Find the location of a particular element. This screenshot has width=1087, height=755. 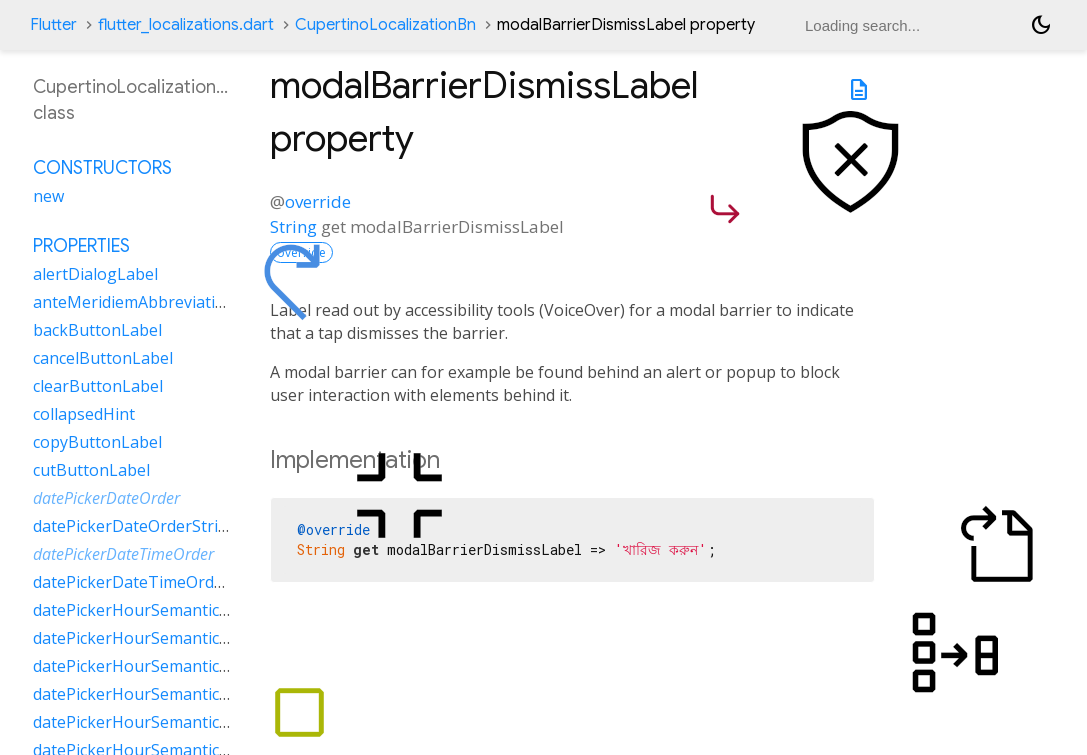

reply to a message or comment is located at coordinates (725, 209).